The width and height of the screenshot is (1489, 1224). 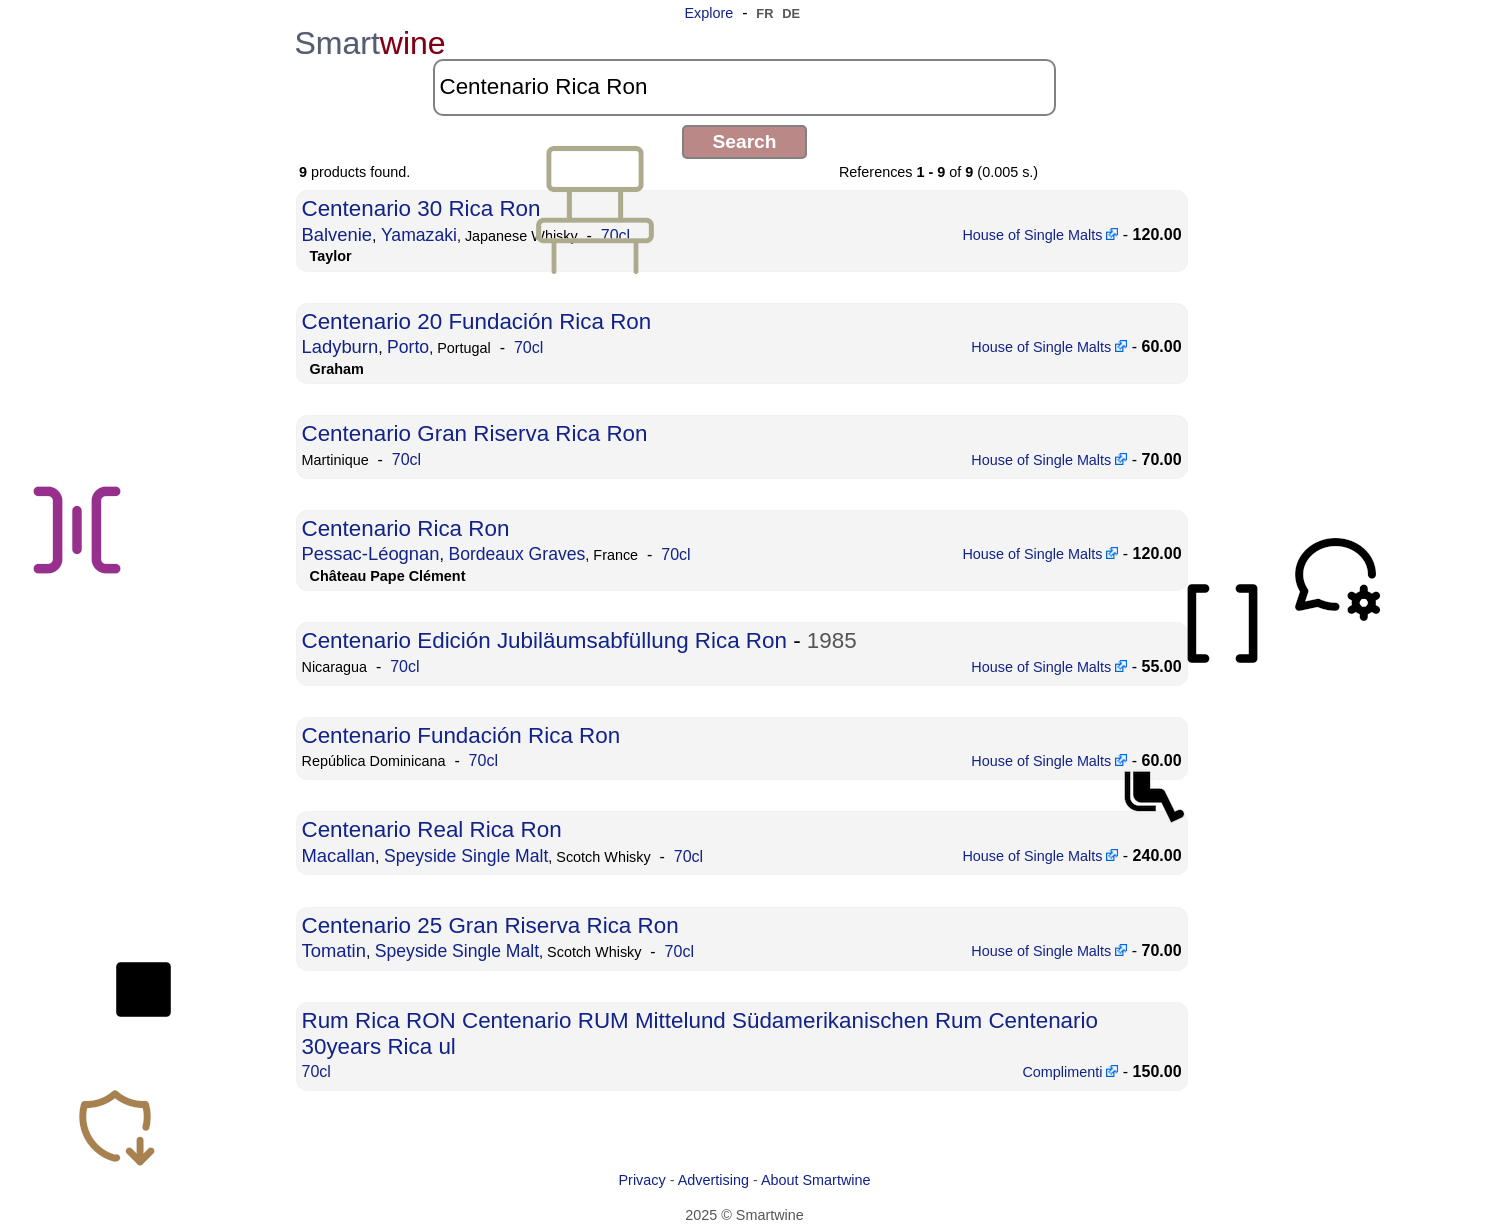 What do you see at coordinates (1153, 797) in the screenshot?
I see `select extra legroom seating option` at bounding box center [1153, 797].